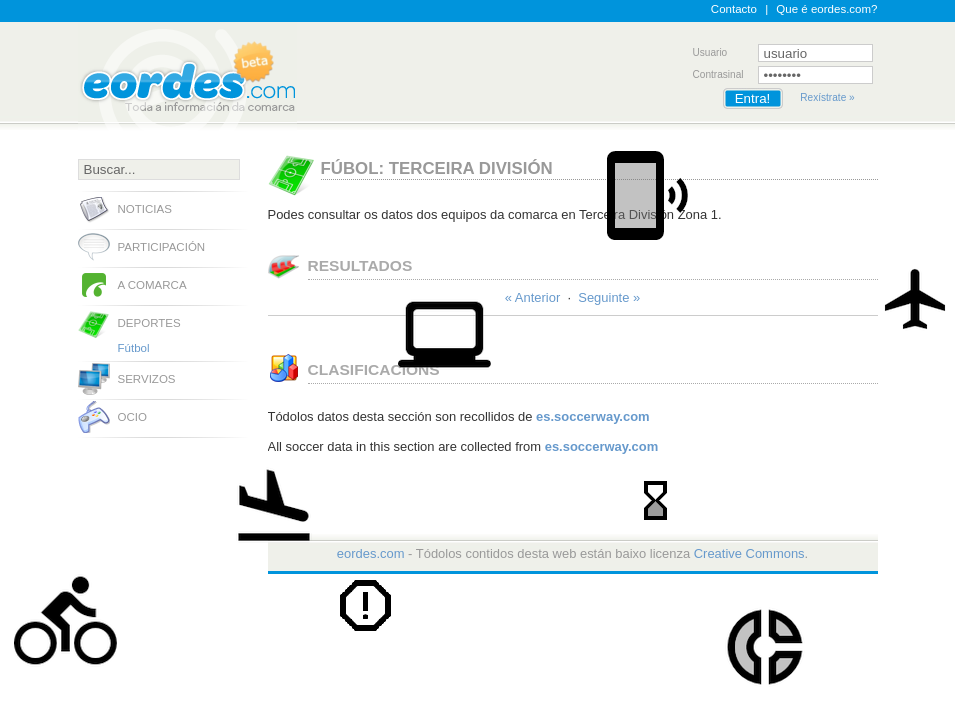 The image size is (955, 720). I want to click on enable airplane mode, so click(915, 299).